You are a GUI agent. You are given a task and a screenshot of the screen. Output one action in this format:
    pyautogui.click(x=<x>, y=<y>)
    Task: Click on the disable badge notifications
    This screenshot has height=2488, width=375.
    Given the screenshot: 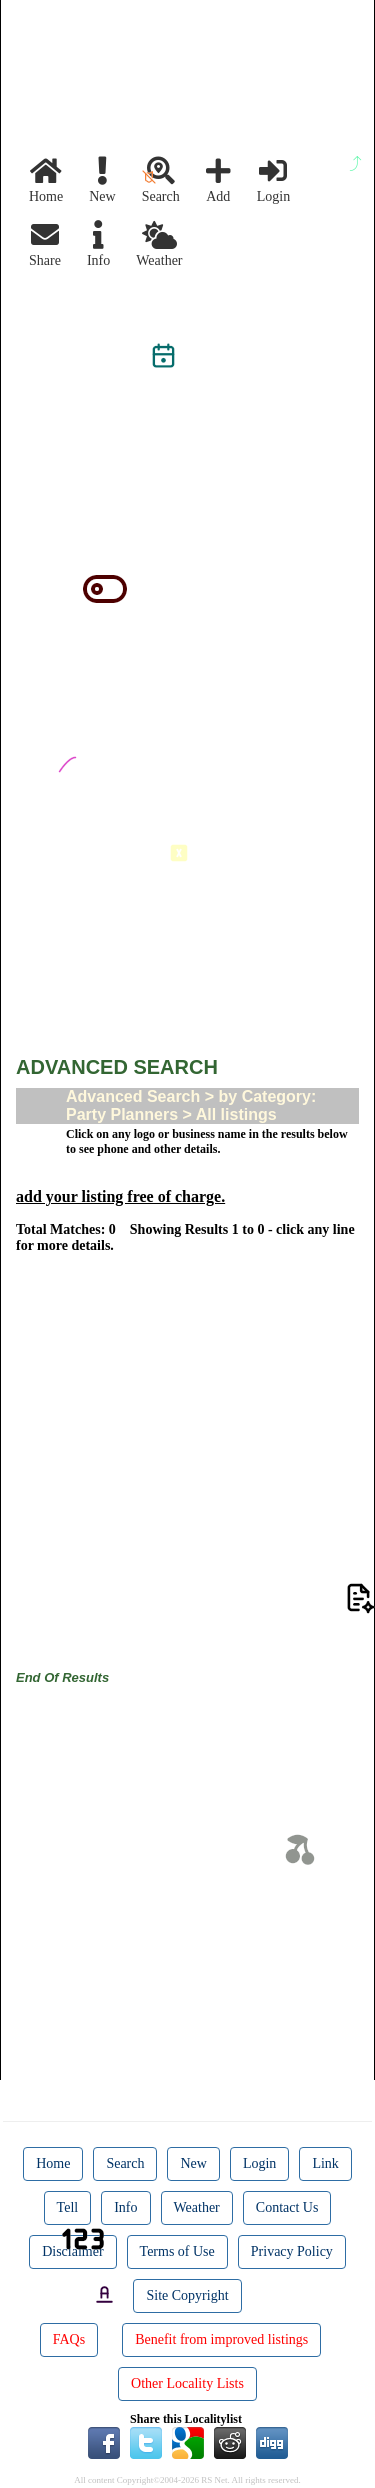 What is the action you would take?
    pyautogui.click(x=149, y=177)
    